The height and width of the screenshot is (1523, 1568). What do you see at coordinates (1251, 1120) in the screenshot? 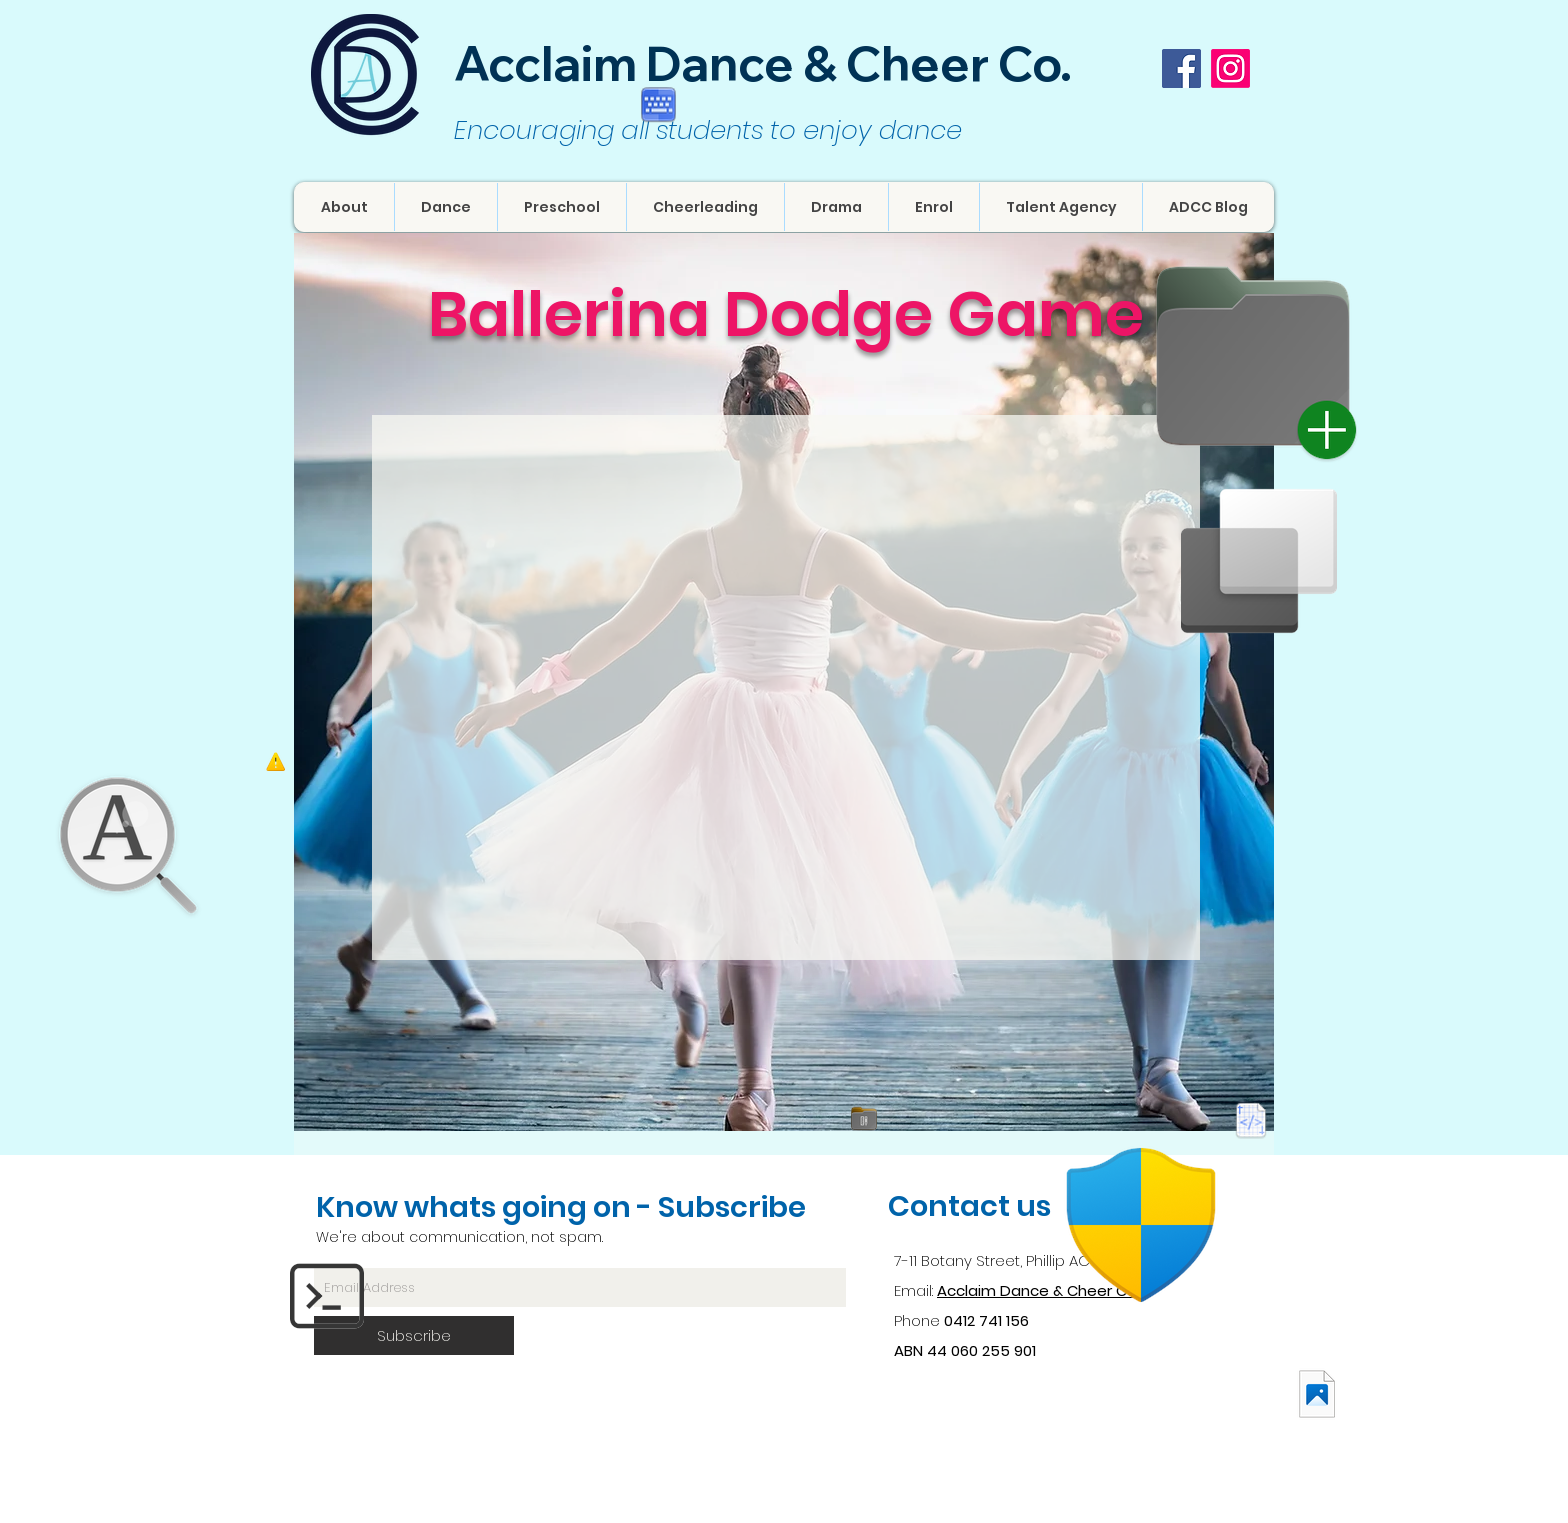
I see `a twig template file` at bounding box center [1251, 1120].